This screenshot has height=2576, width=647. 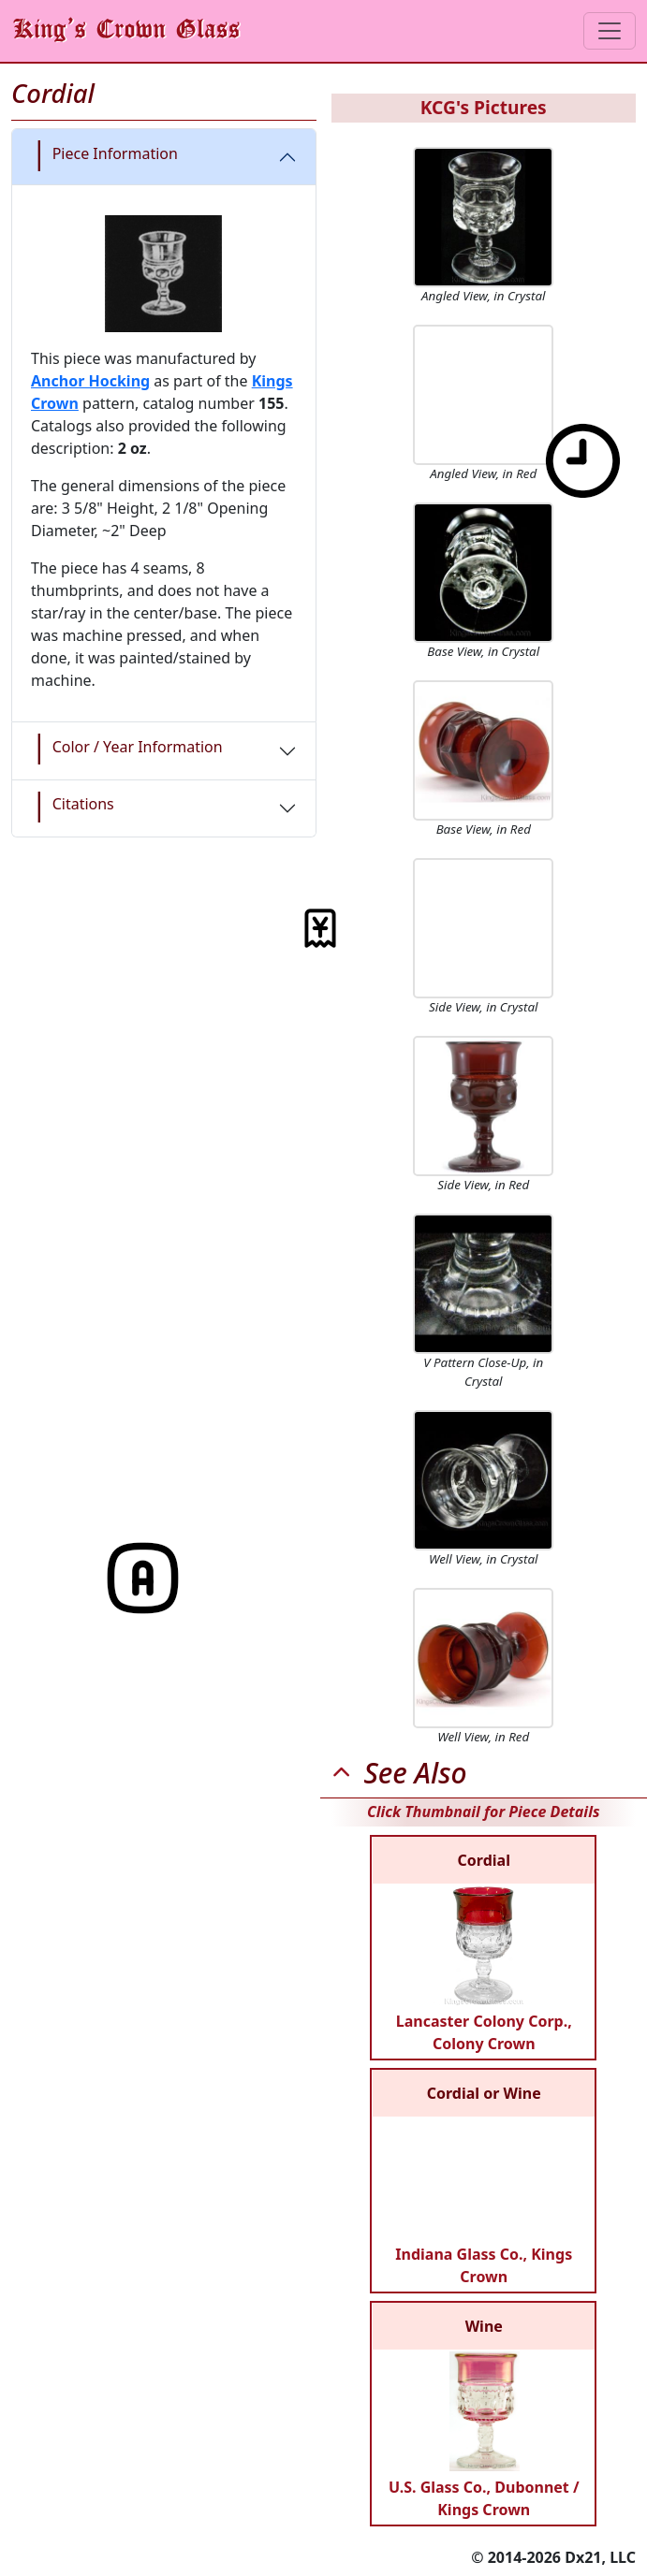 What do you see at coordinates (142, 1578) in the screenshot?
I see `select font style or text option A` at bounding box center [142, 1578].